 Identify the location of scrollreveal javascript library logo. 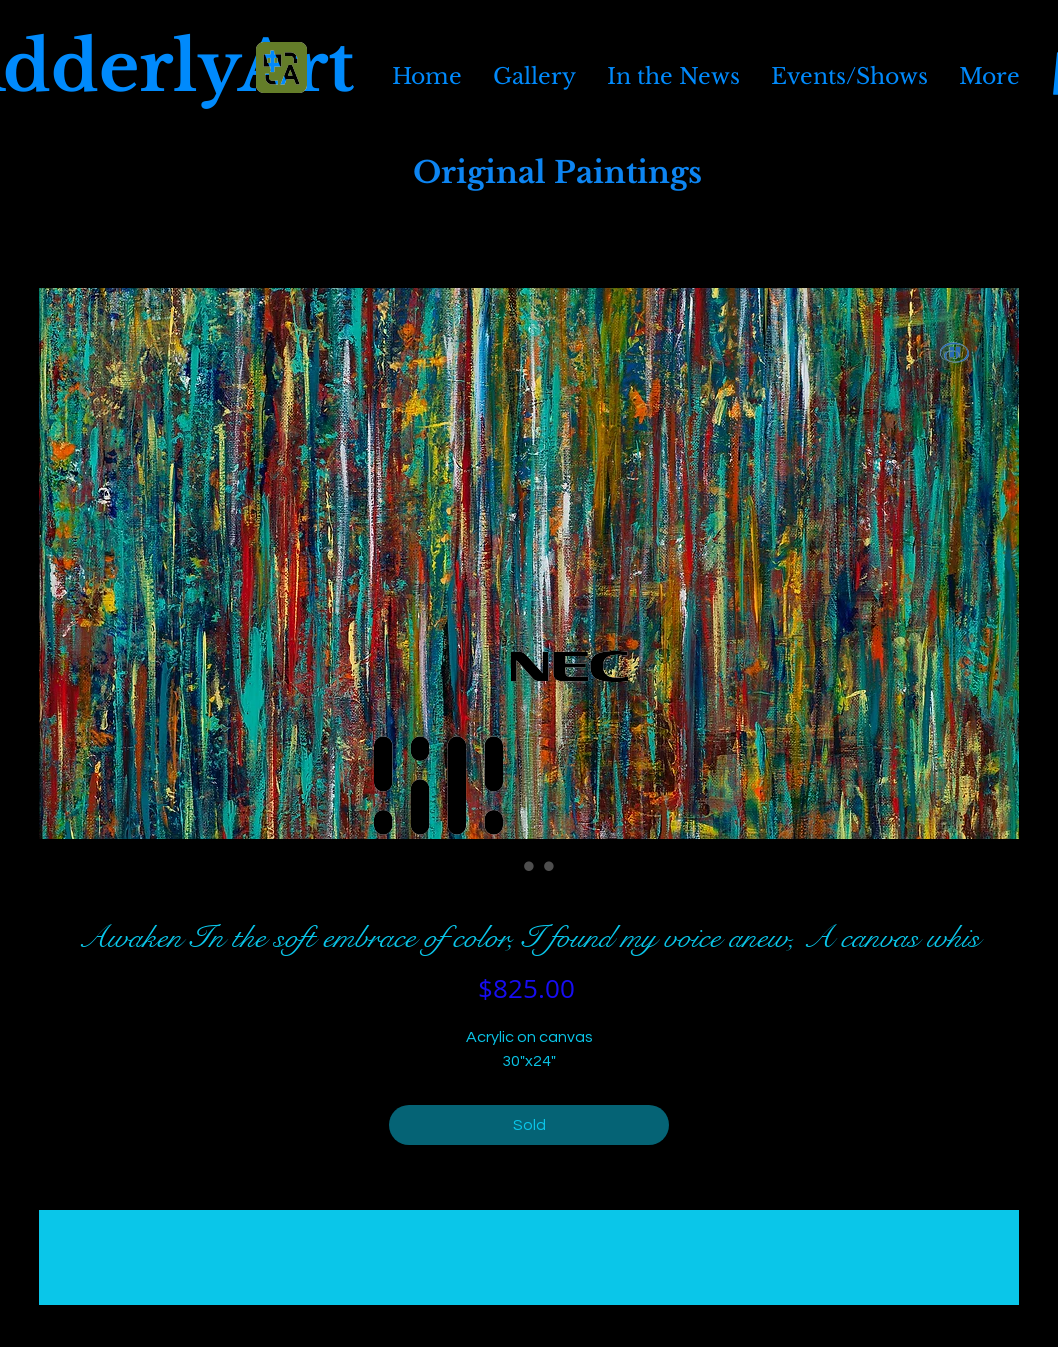
(438, 785).